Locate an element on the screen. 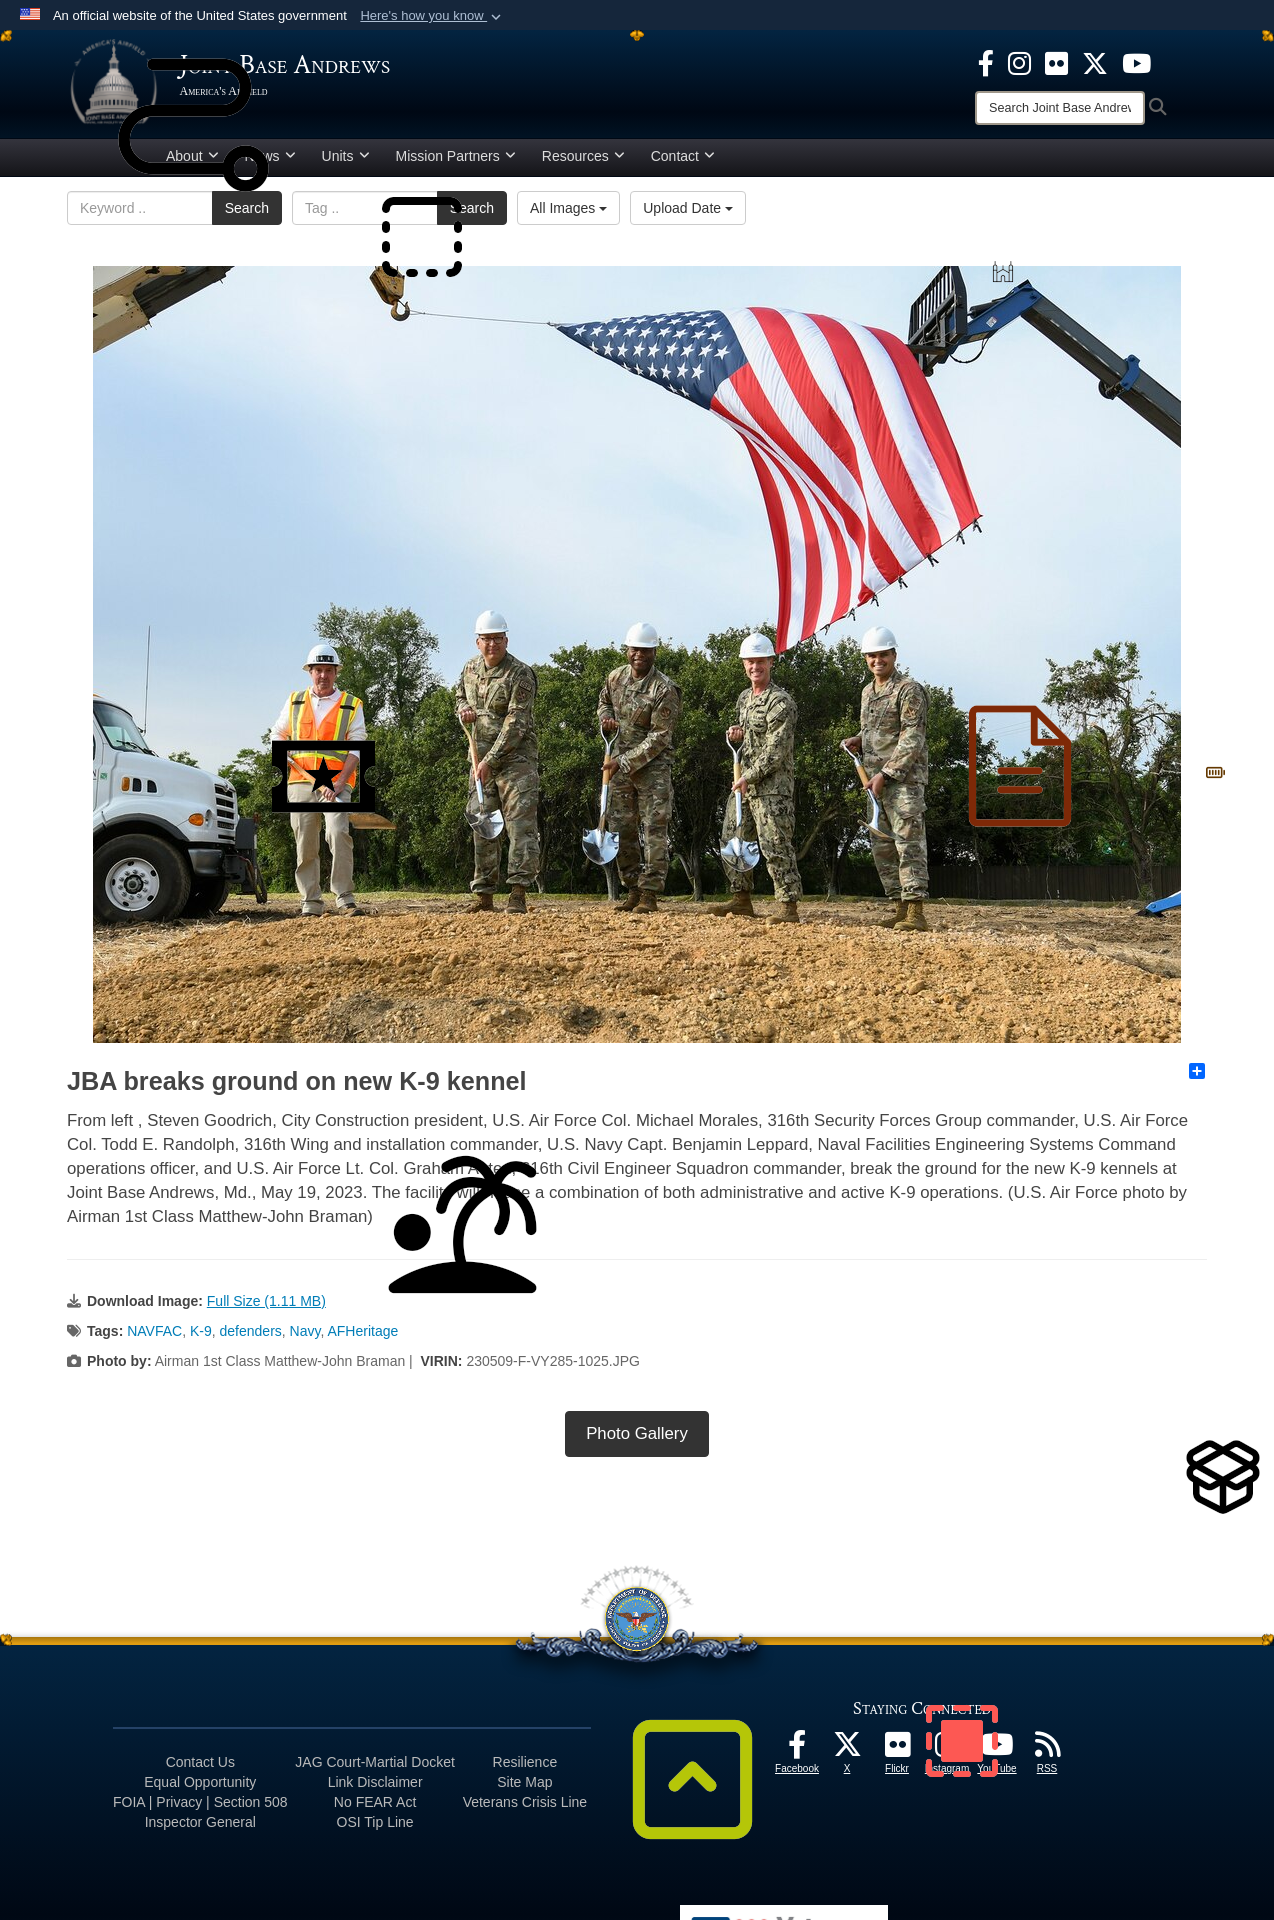  expand content to fill available space is located at coordinates (422, 237).